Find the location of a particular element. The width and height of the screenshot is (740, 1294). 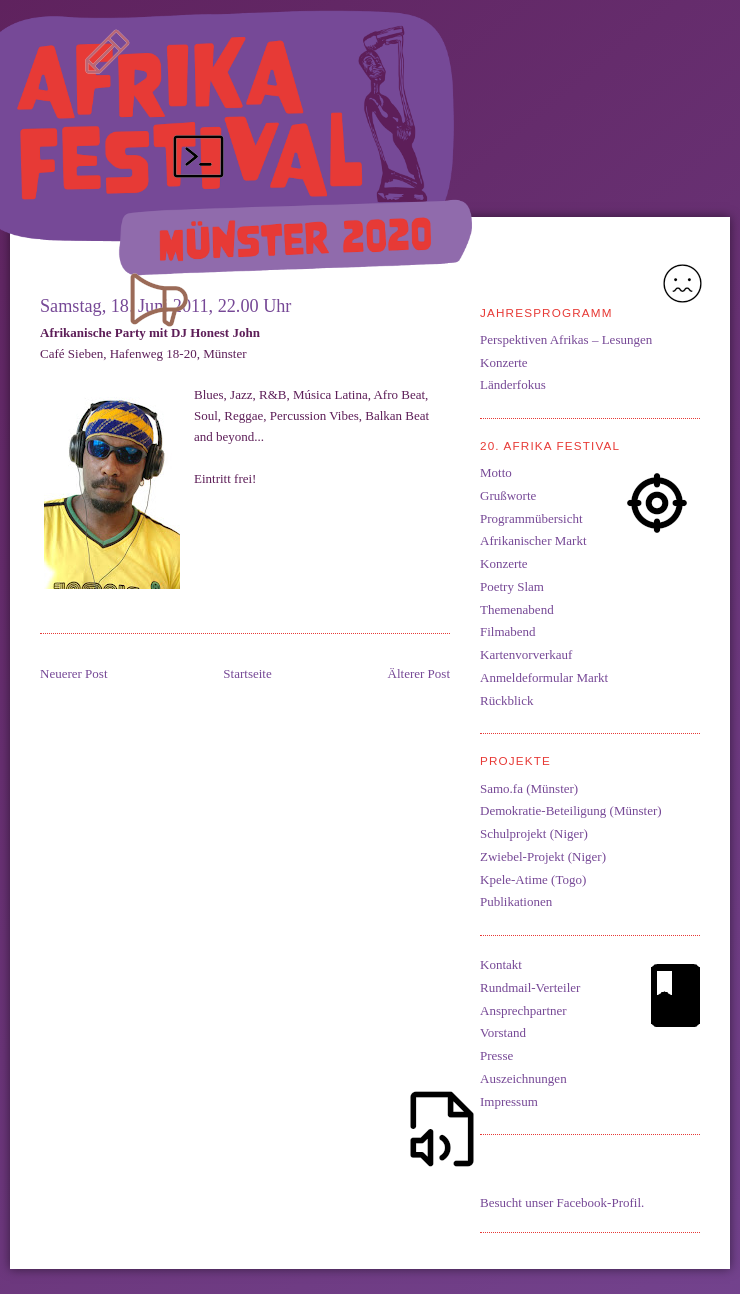

access your bookmarked content is located at coordinates (675, 995).